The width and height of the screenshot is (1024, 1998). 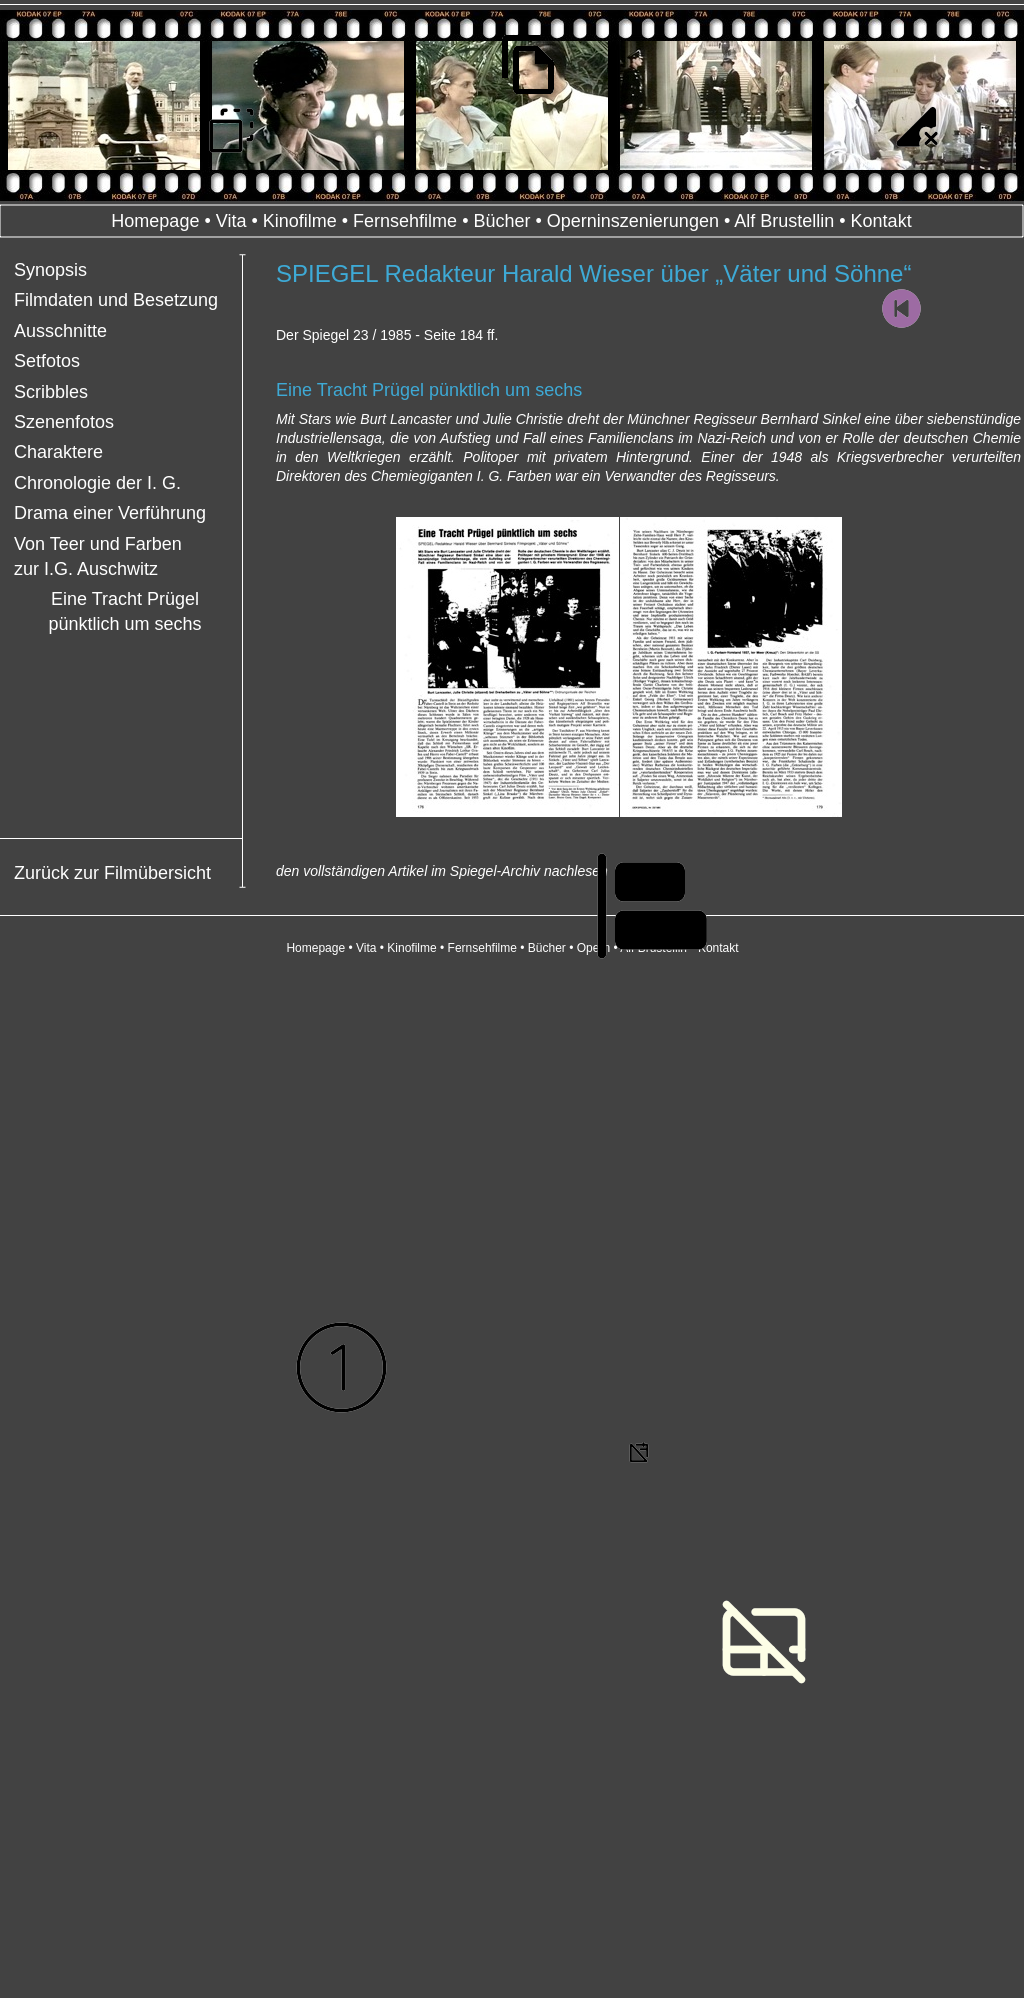 I want to click on align content to the left, so click(x=650, y=906).